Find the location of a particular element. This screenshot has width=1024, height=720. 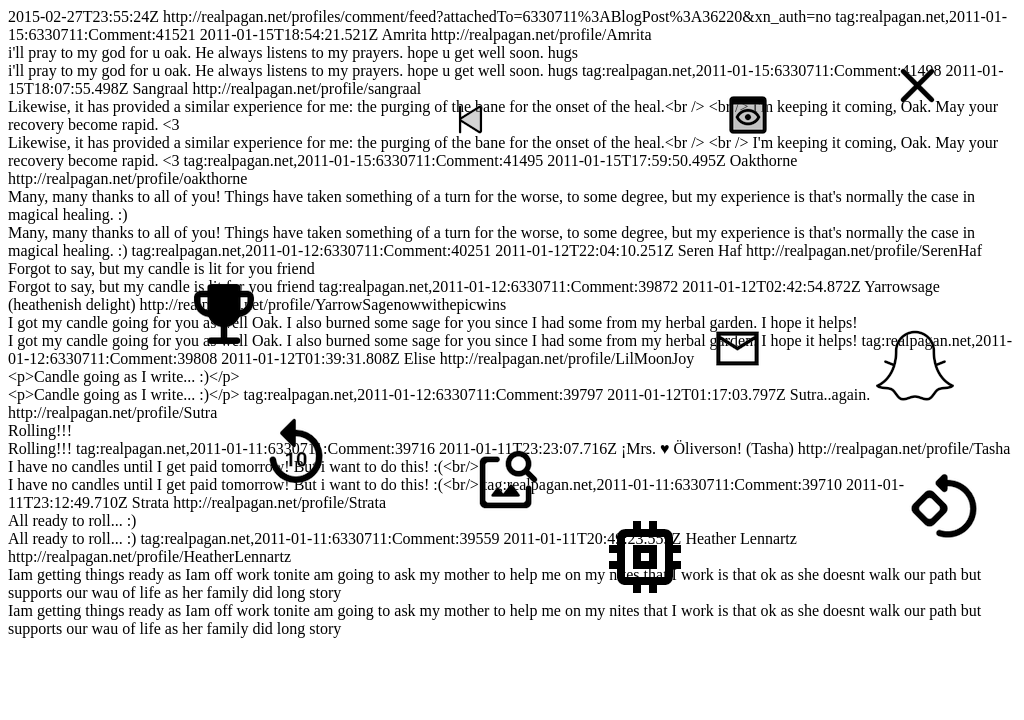

view device memory or storage info is located at coordinates (645, 557).